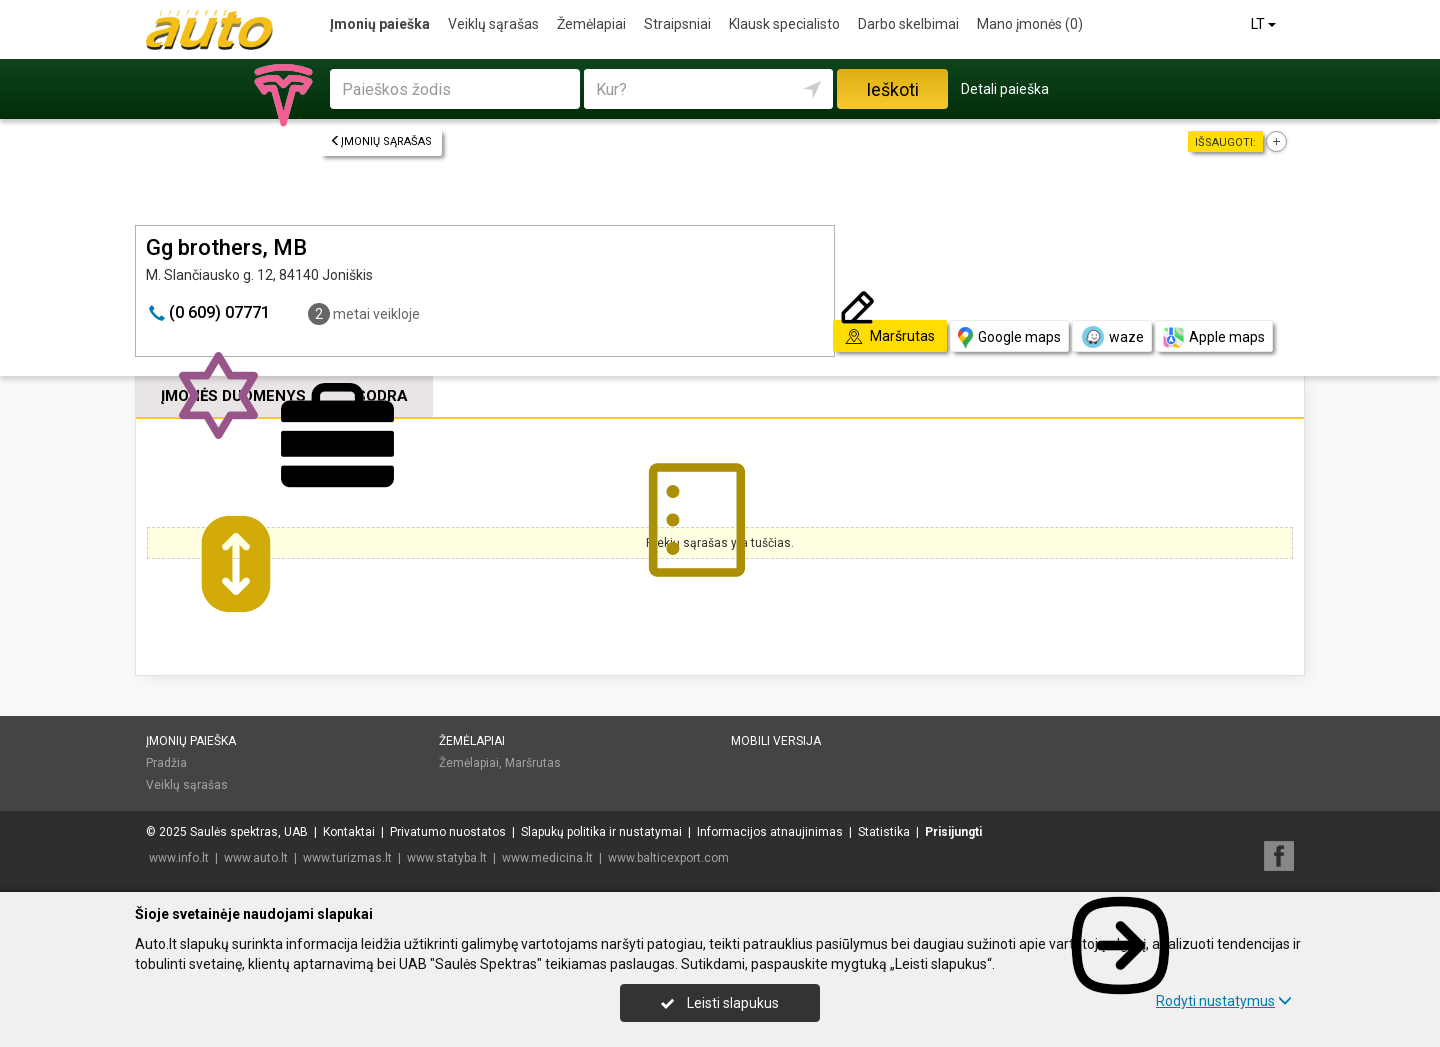 This screenshot has height=1047, width=1440. I want to click on proceed to the next step, so click(1120, 945).